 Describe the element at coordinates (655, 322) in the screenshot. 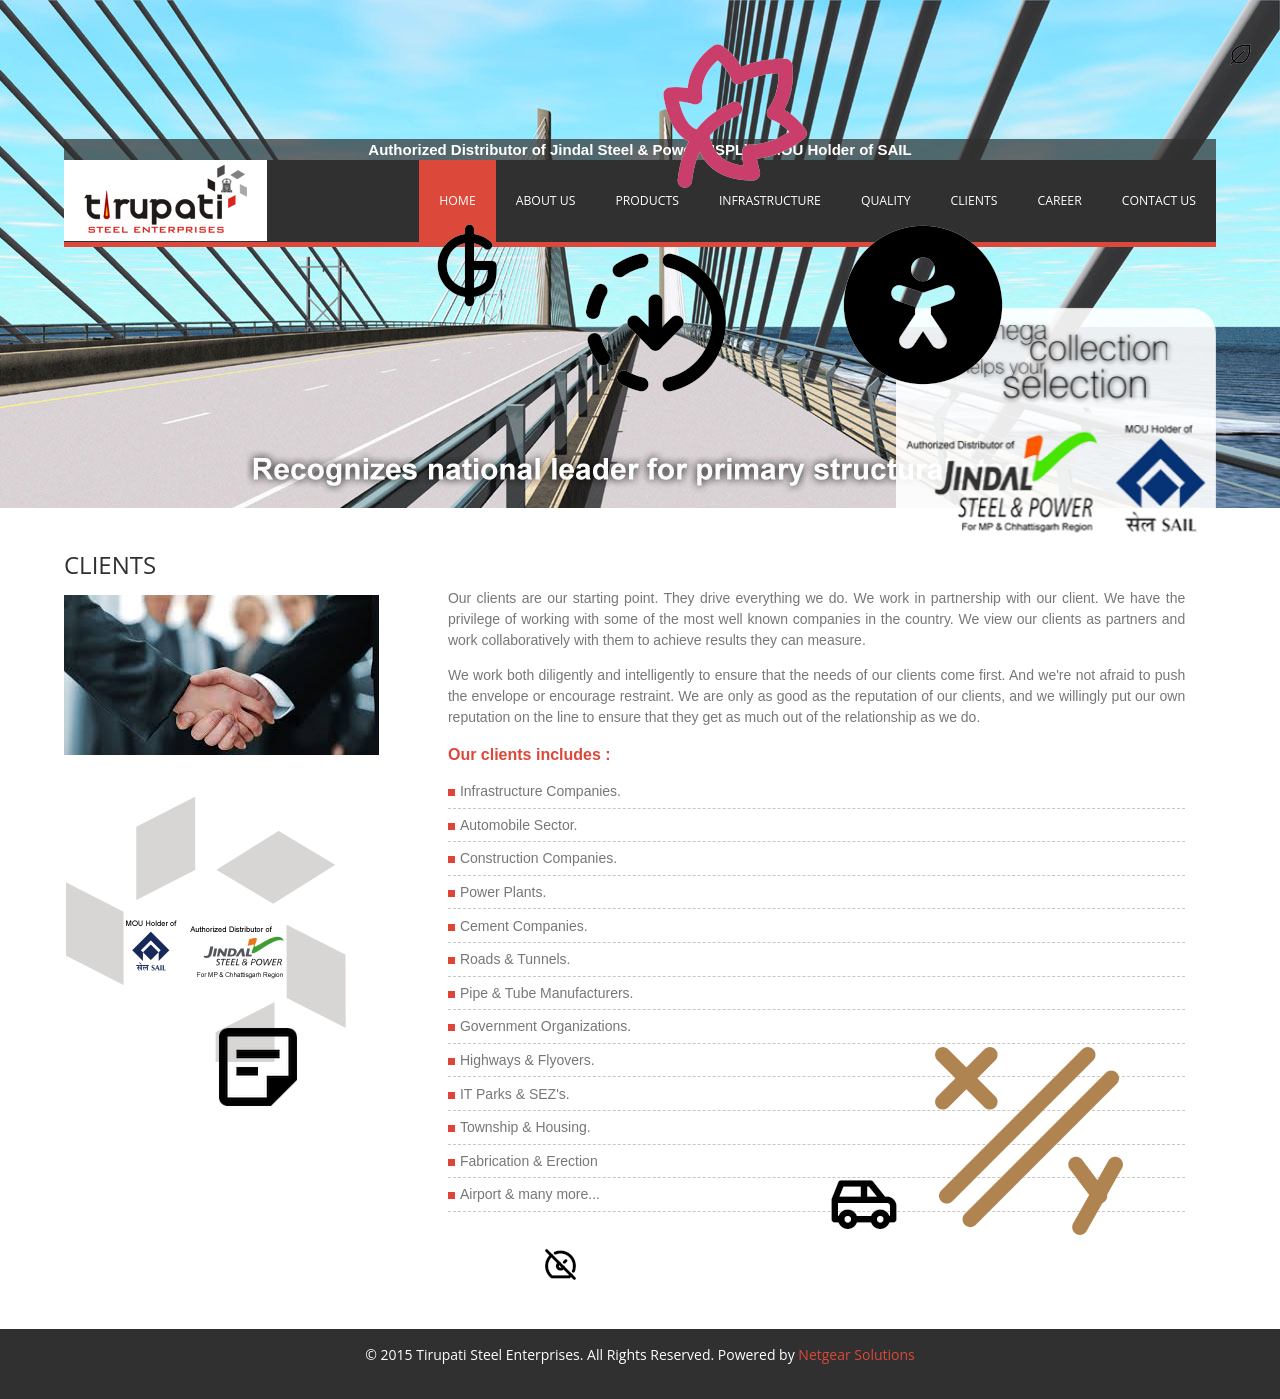

I see `indicates download in progress` at that location.